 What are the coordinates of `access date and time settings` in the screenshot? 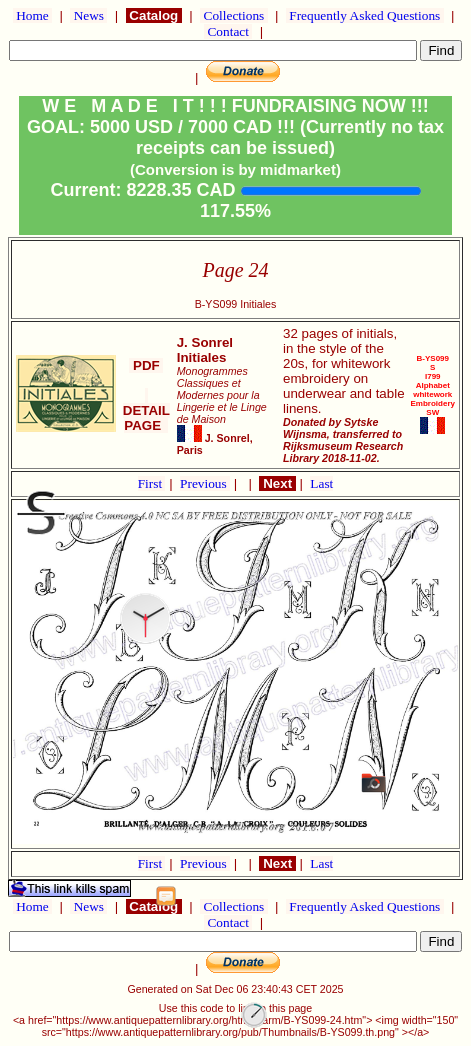 It's located at (145, 618).